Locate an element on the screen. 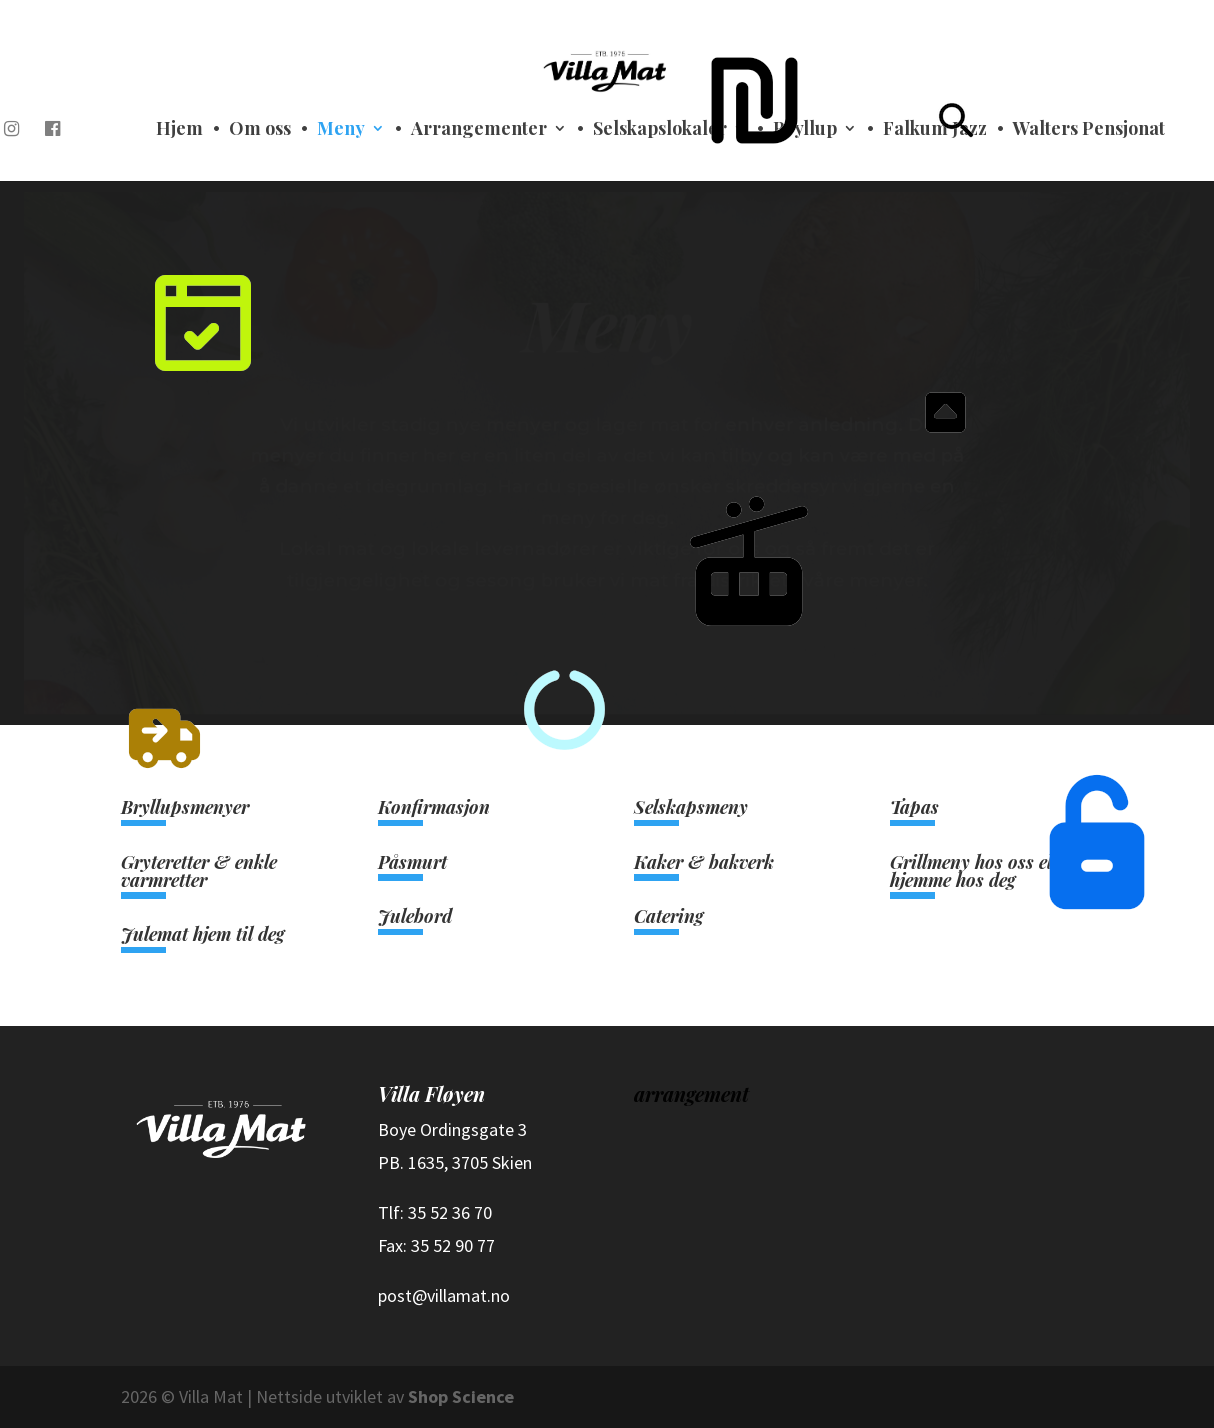  expand content upward is located at coordinates (945, 412).